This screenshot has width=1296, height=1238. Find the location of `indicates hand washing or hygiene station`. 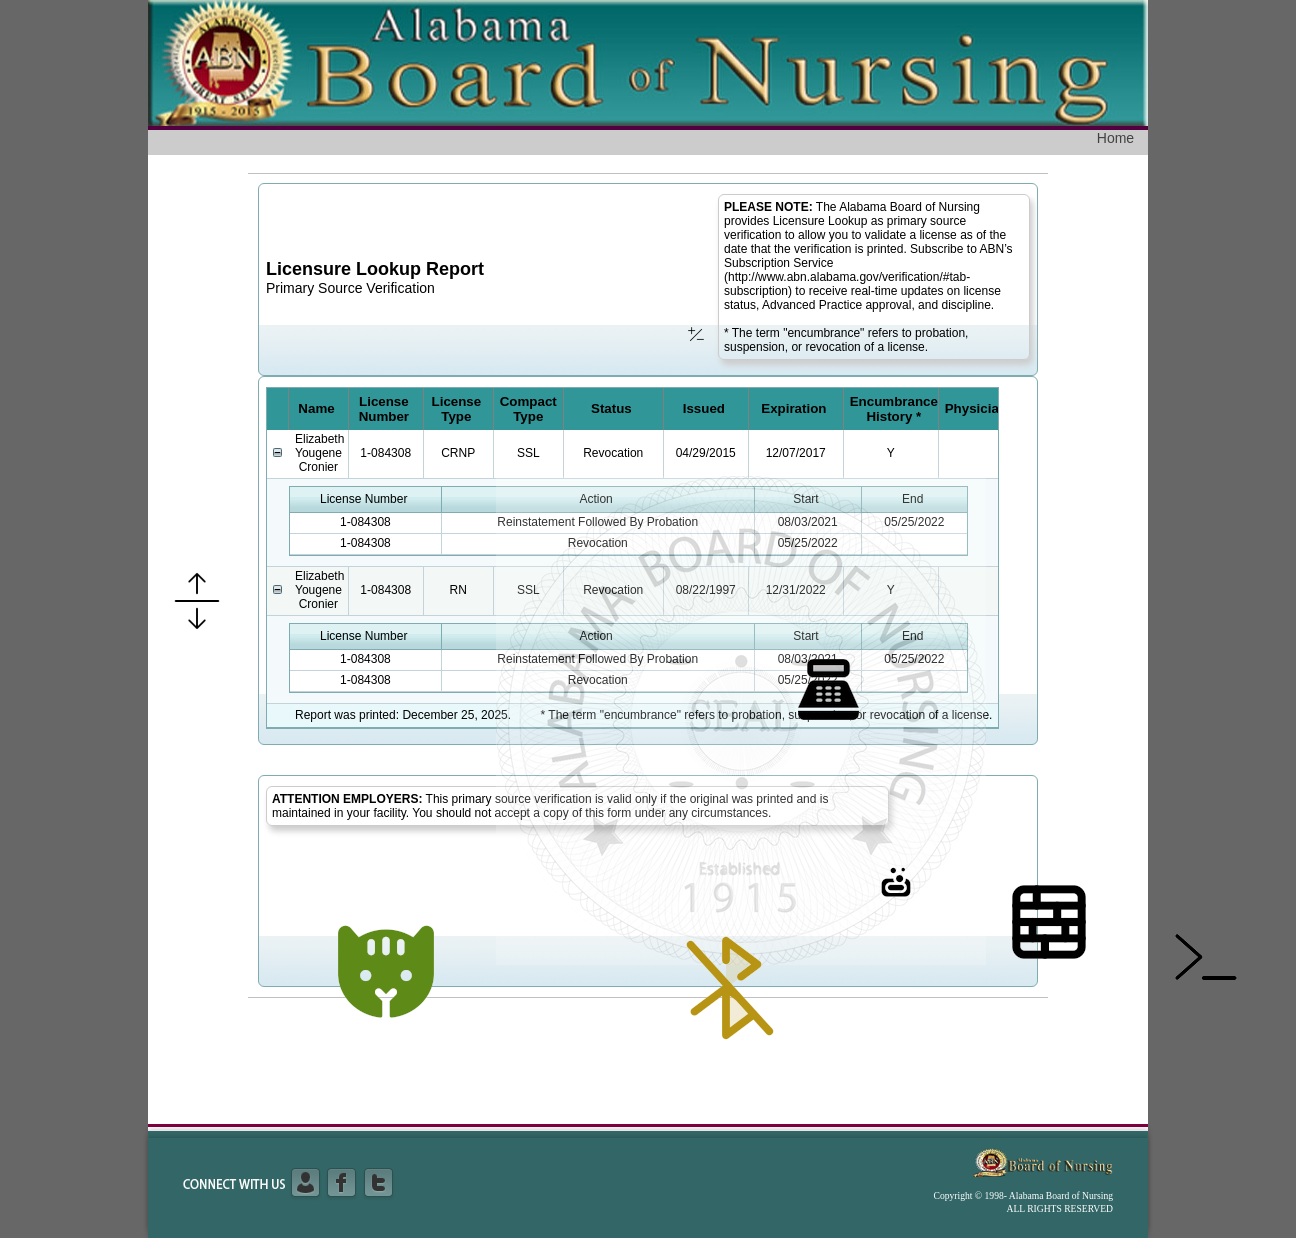

indicates hand washing or hygiene station is located at coordinates (896, 884).